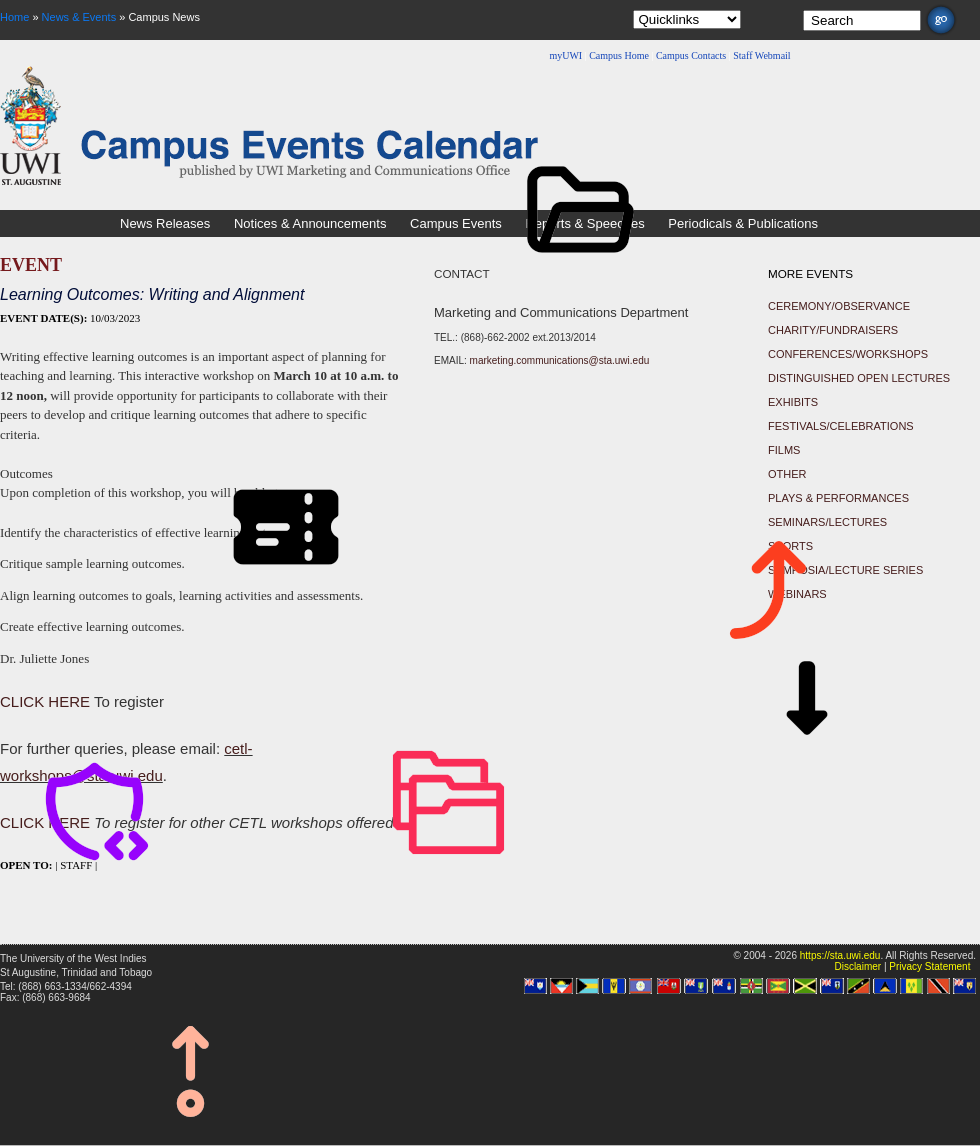  Describe the element at coordinates (190, 1071) in the screenshot. I see `move item up in a list or sequence` at that location.